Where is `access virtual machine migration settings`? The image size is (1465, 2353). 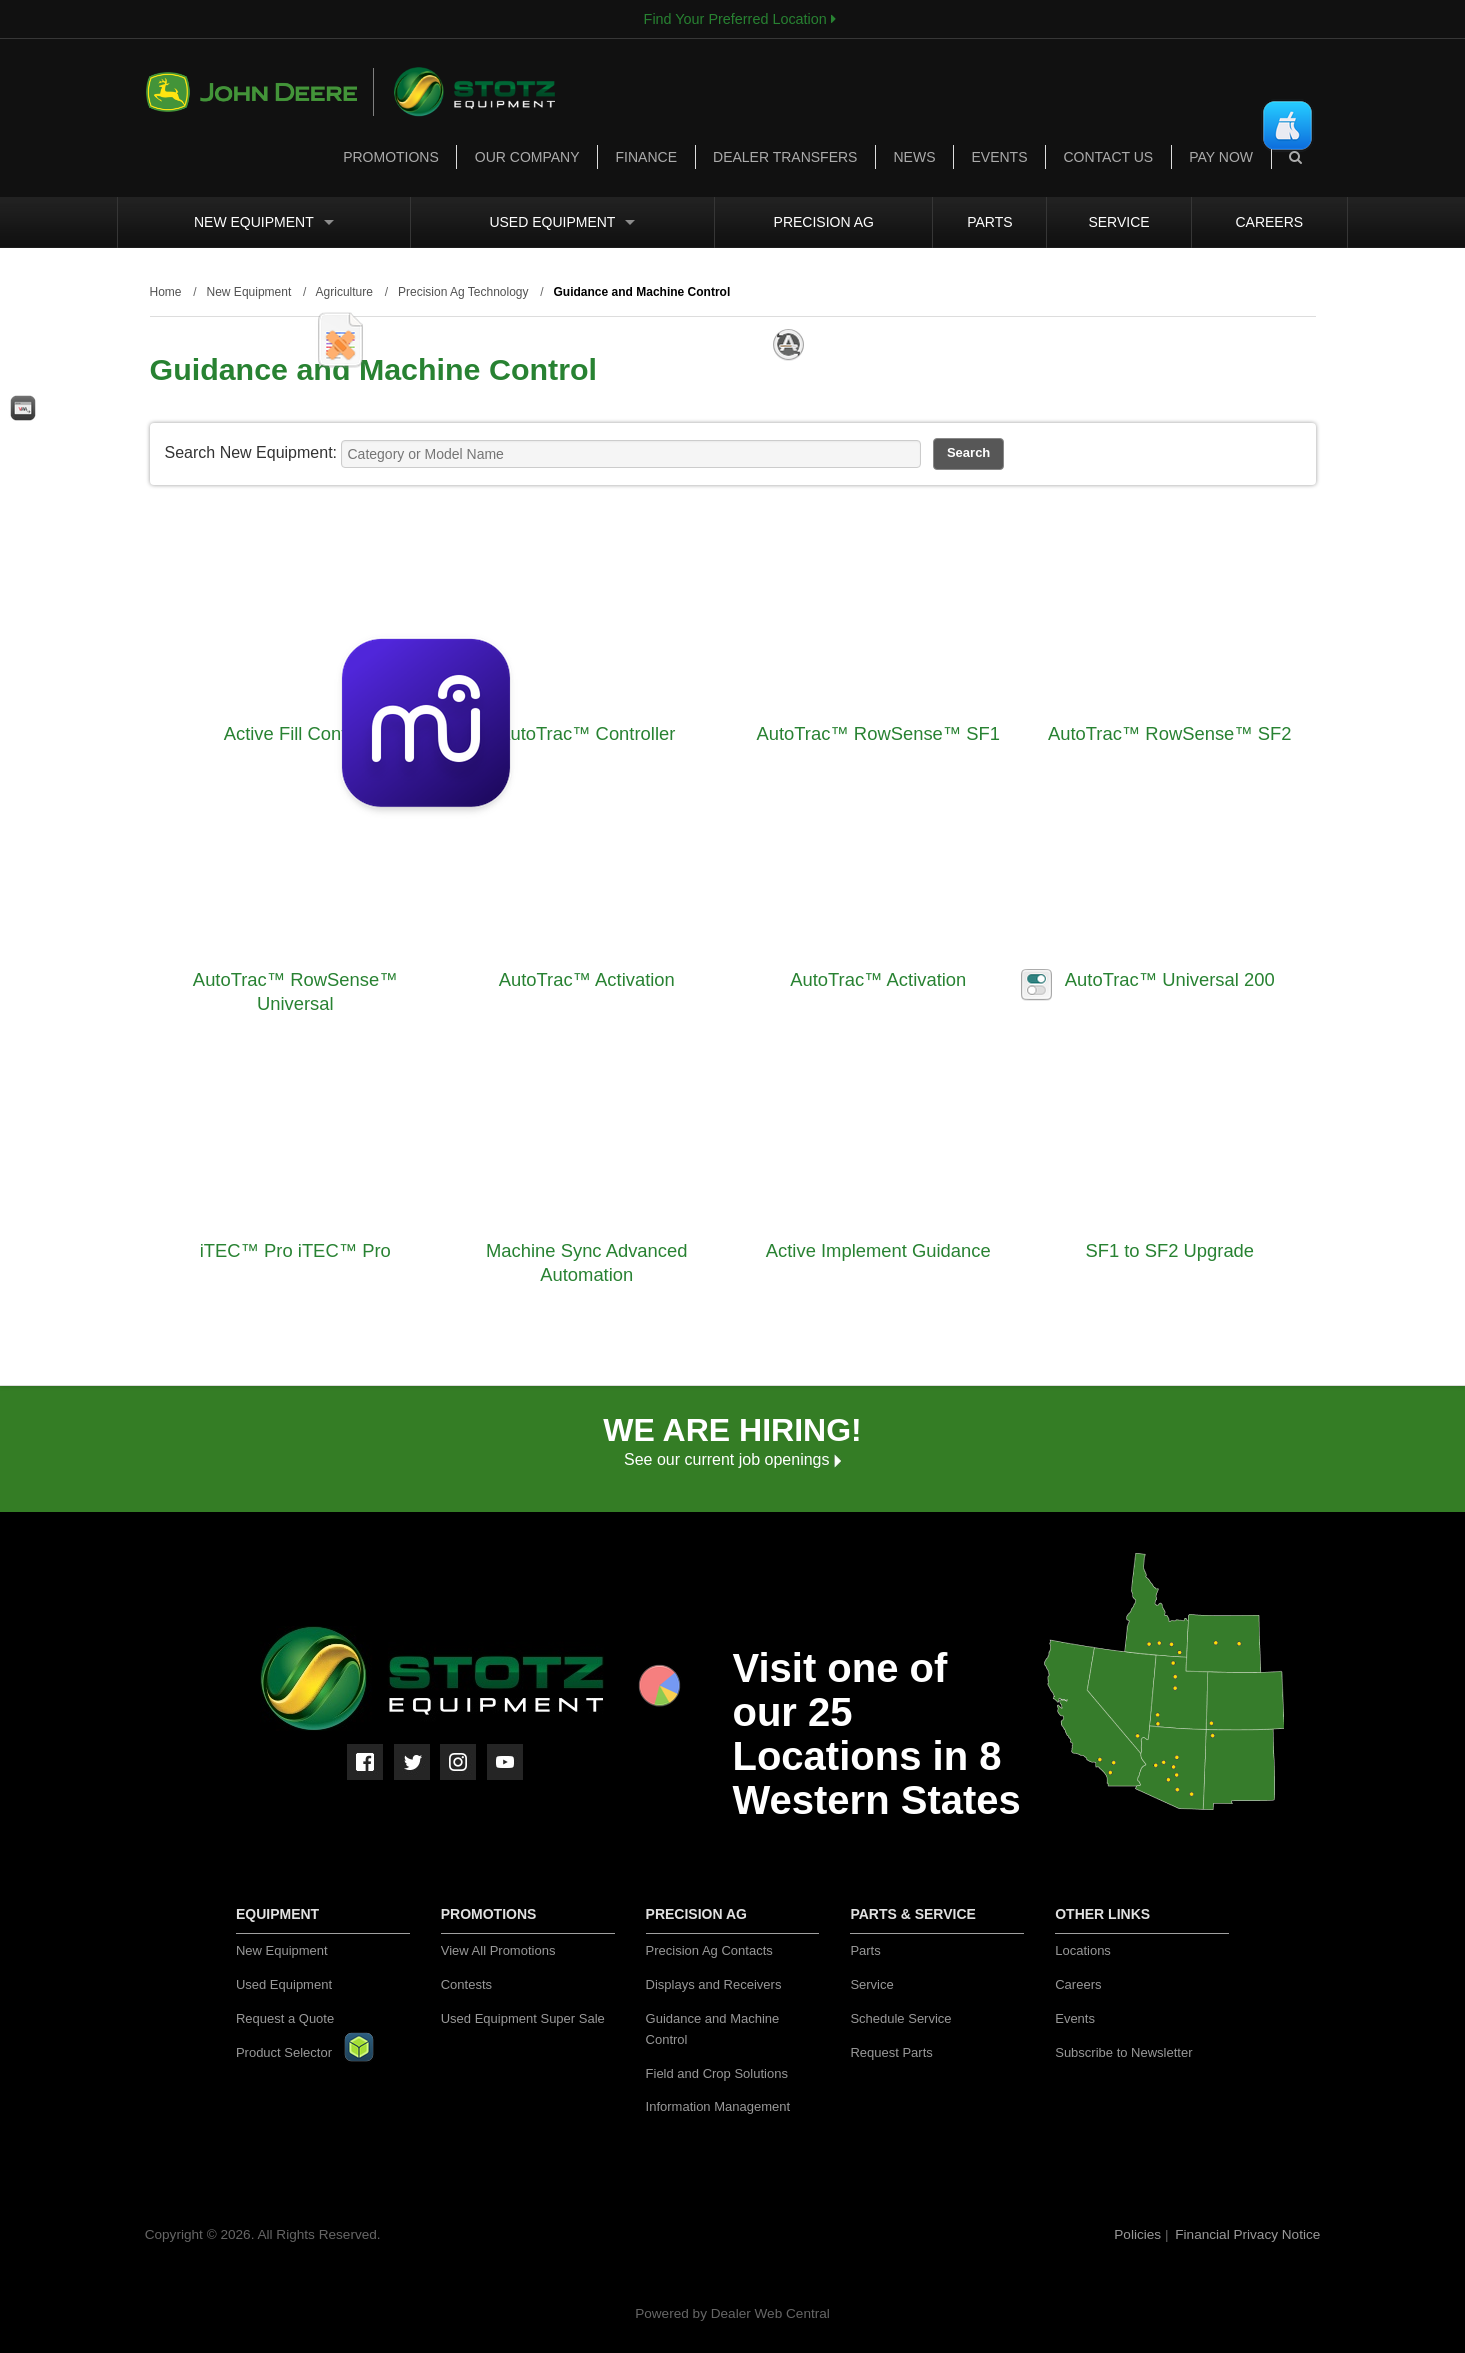 access virtual machine migration settings is located at coordinates (23, 408).